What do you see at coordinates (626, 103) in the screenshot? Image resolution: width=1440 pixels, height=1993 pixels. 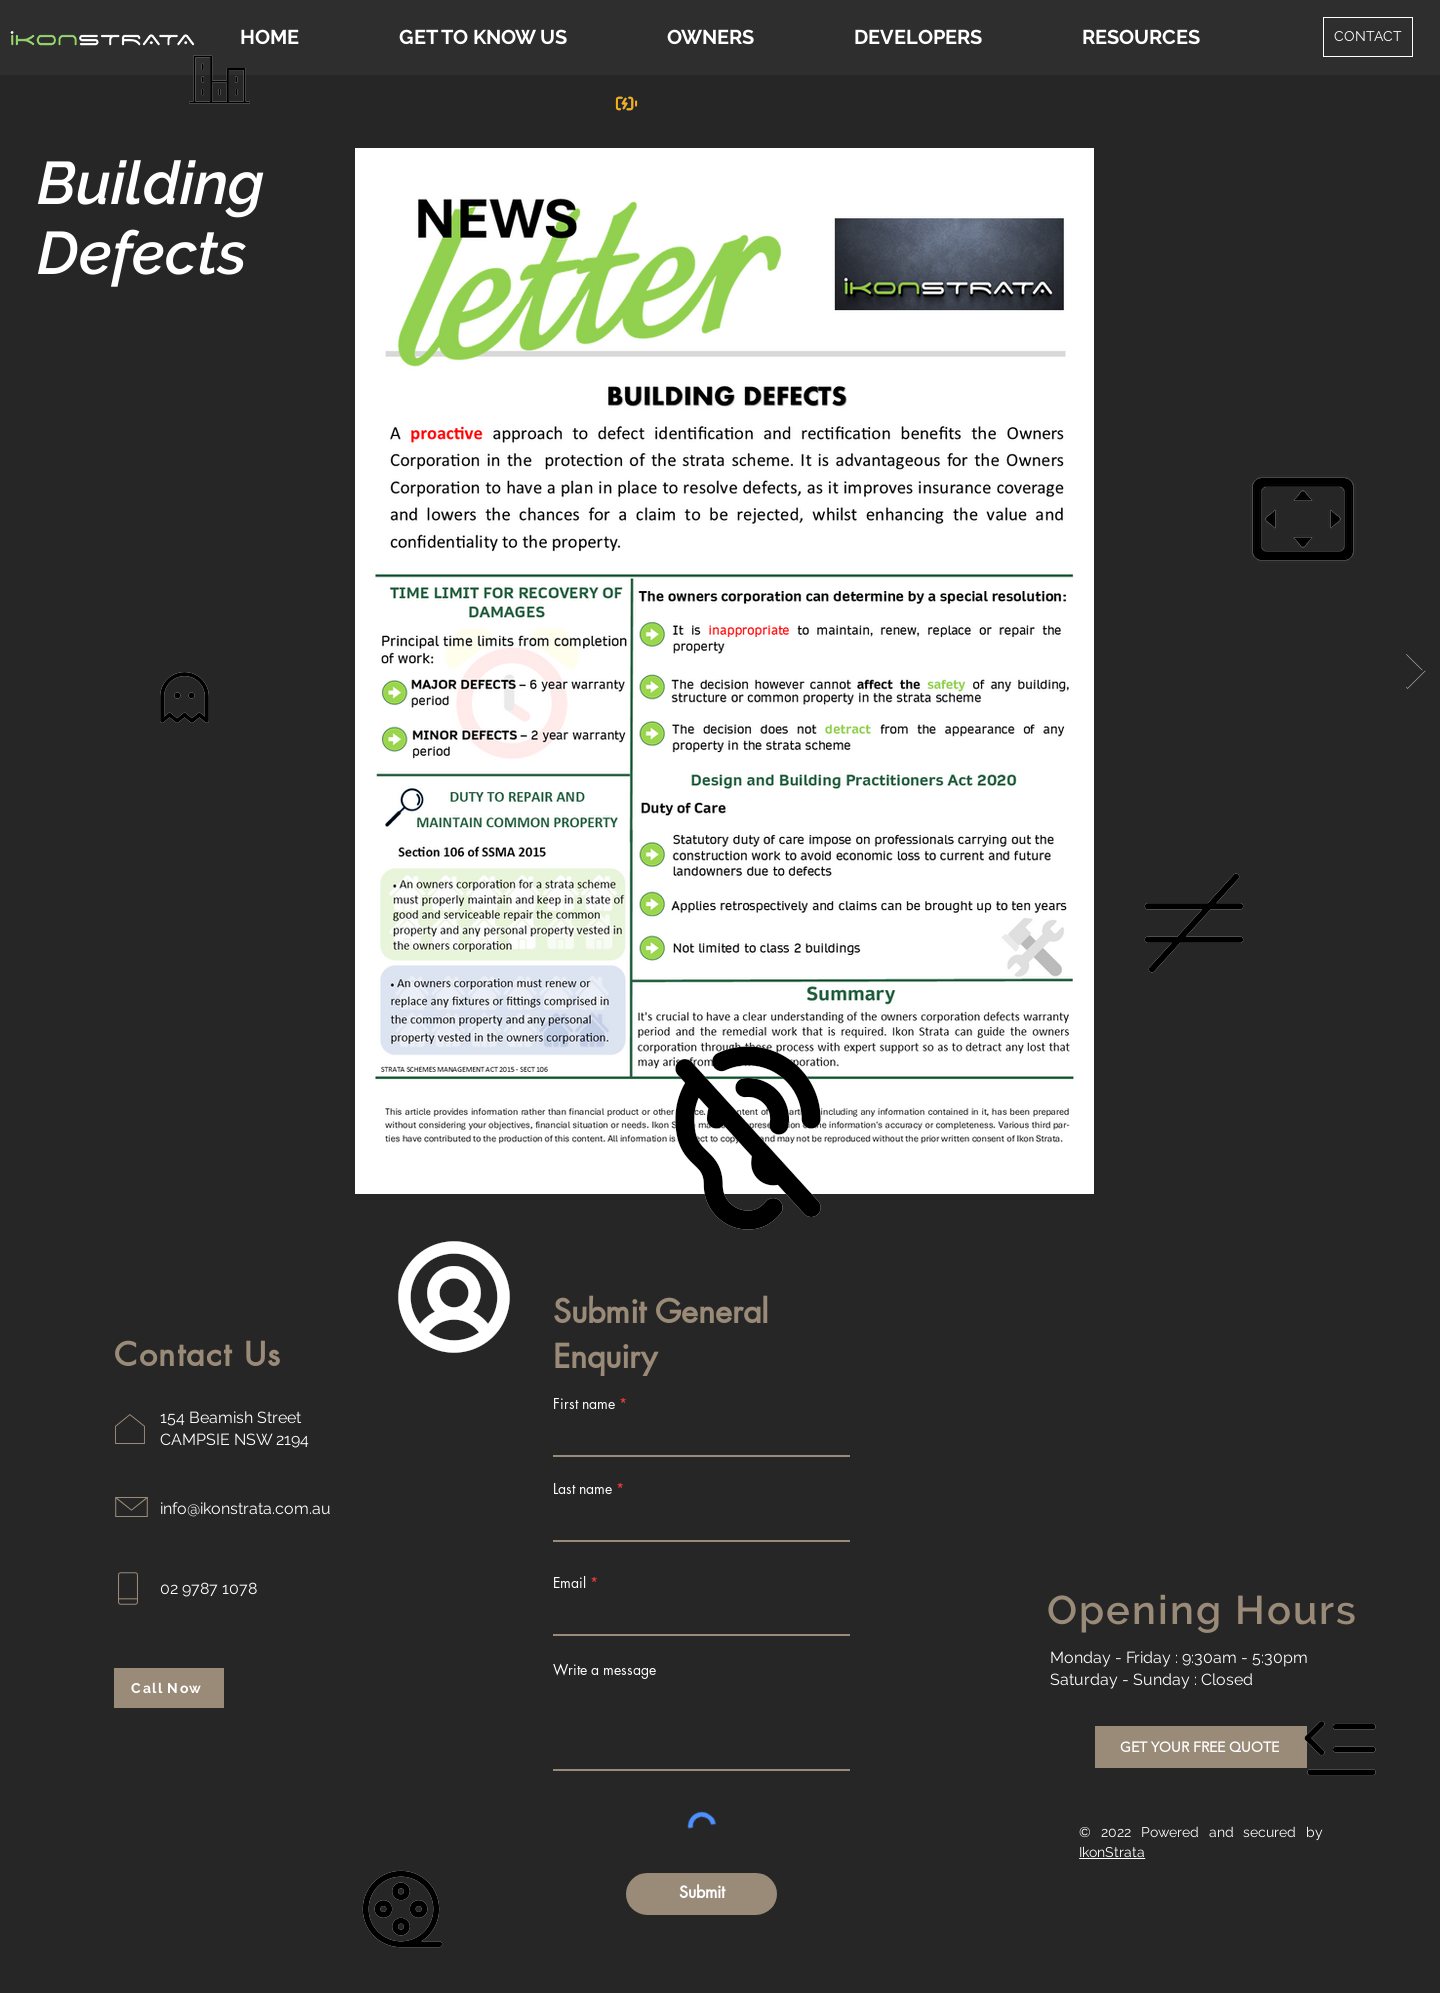 I see `indicates device is currently charging` at bounding box center [626, 103].